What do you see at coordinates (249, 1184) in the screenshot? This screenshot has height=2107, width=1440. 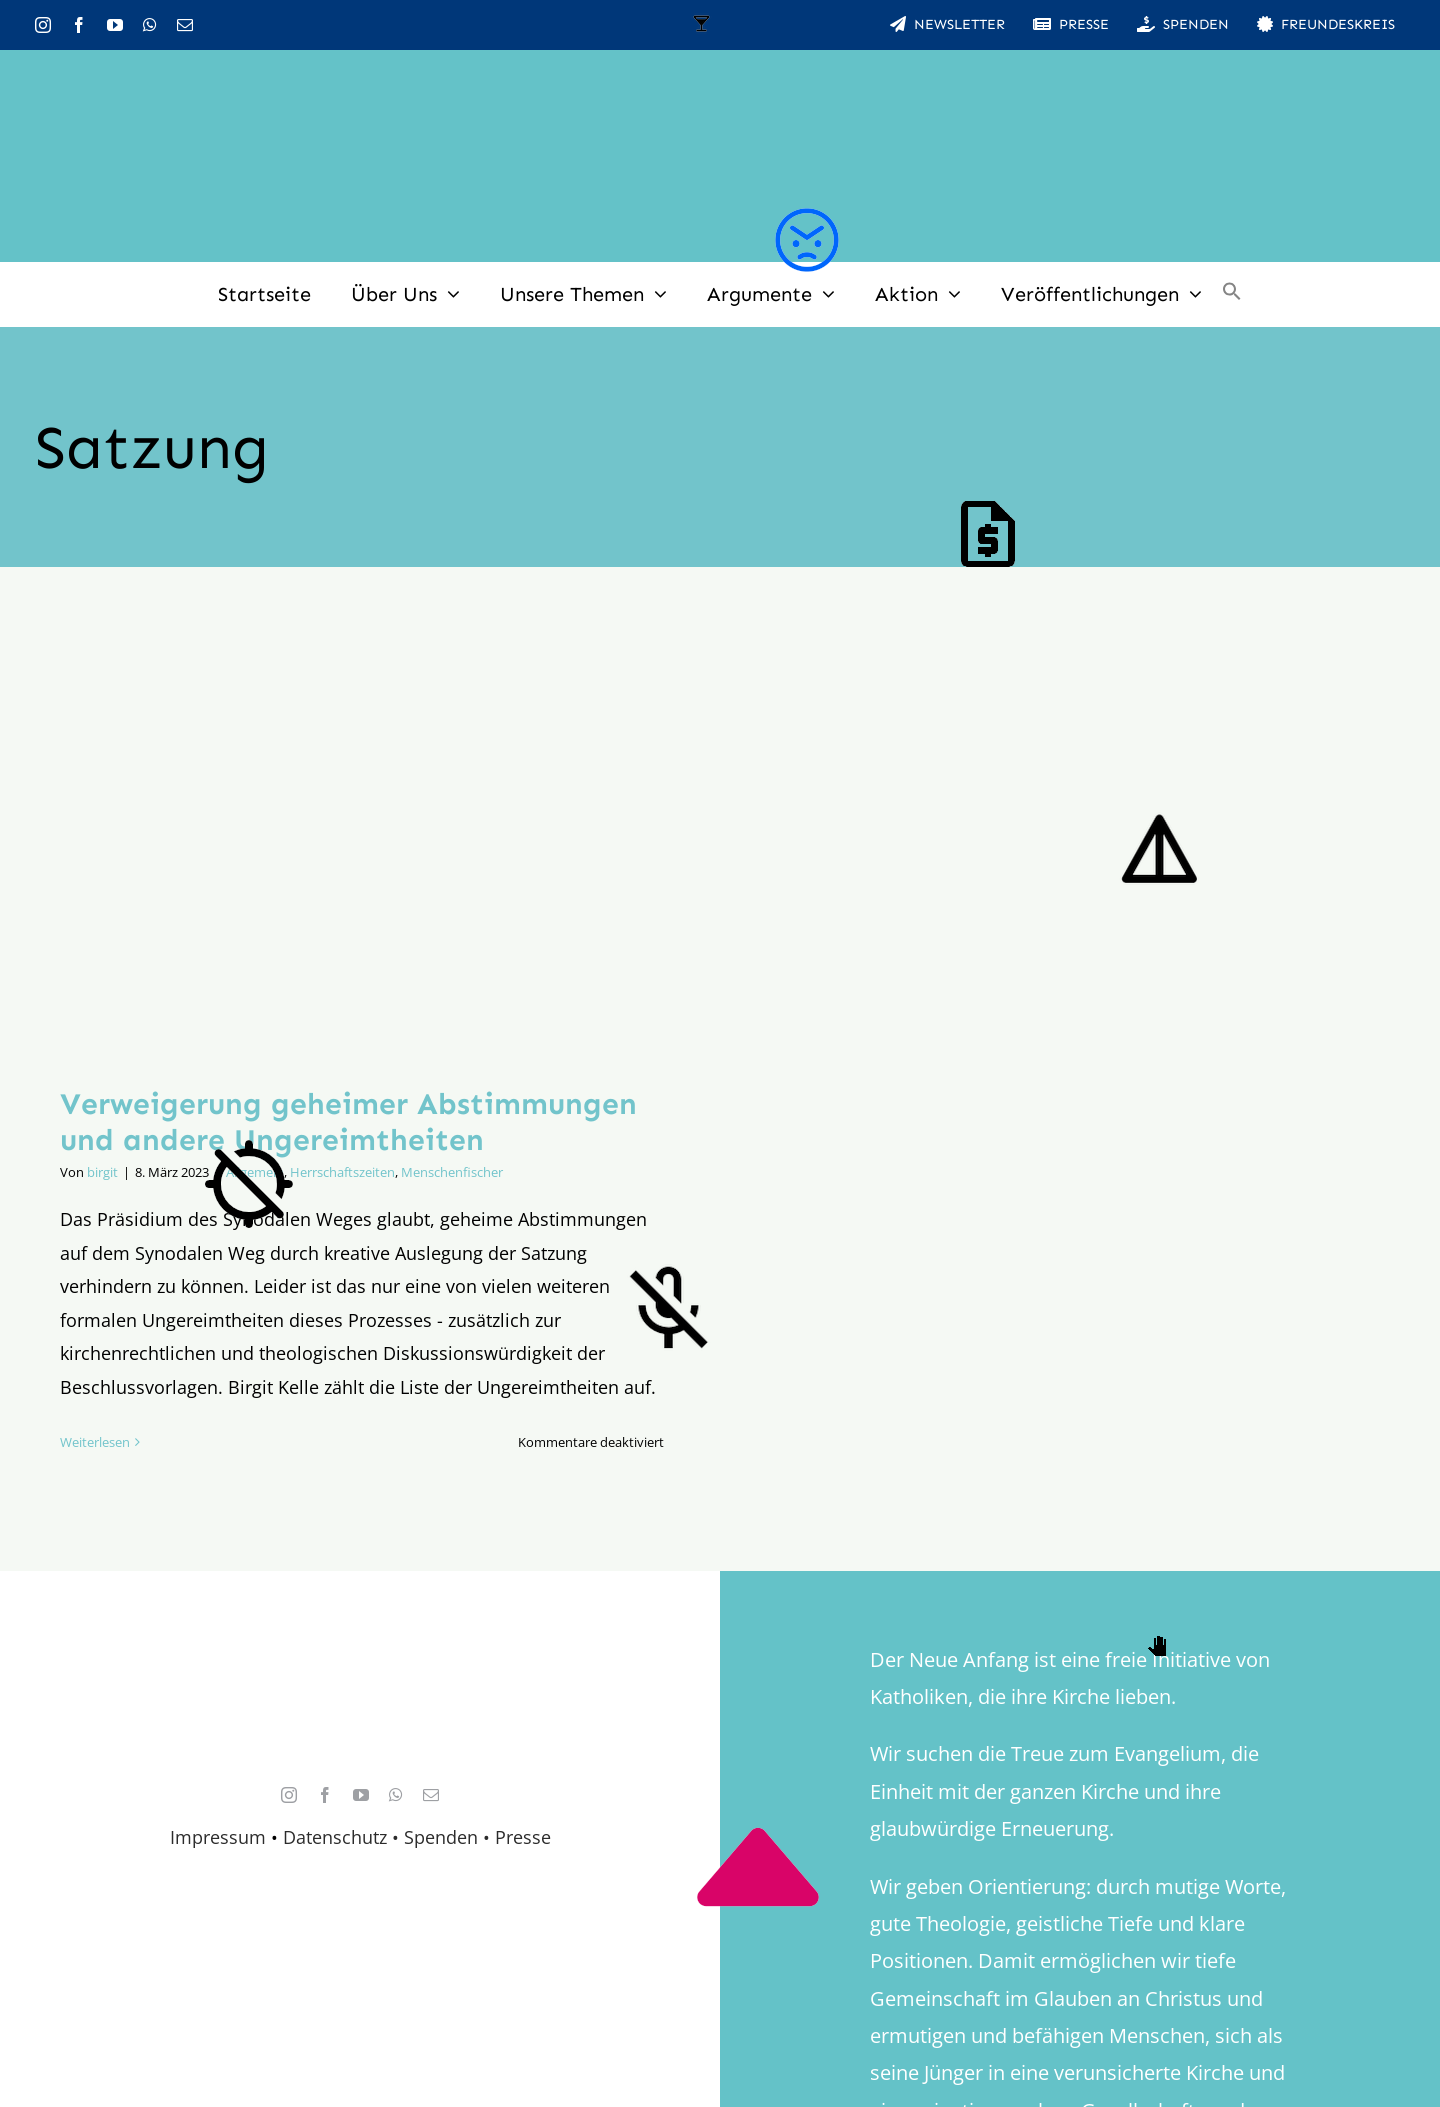 I see `location services are disabled` at bounding box center [249, 1184].